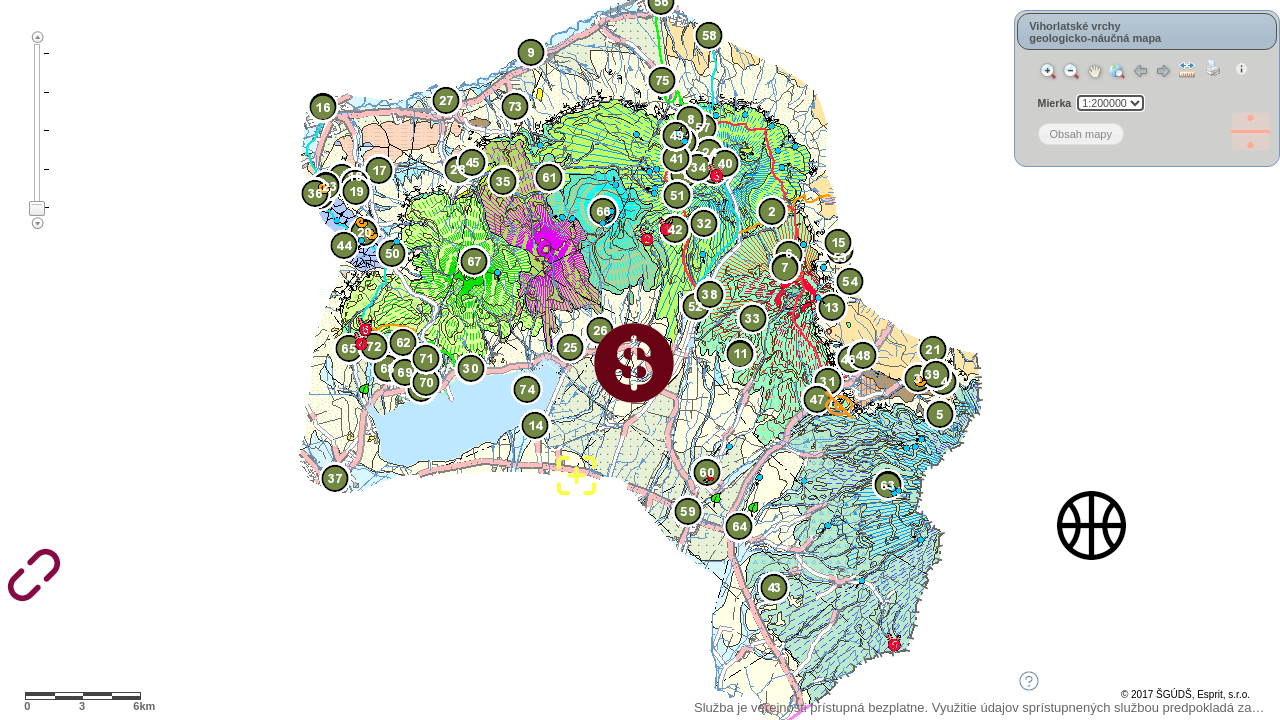 This screenshot has width=1280, height=720. Describe the element at coordinates (839, 405) in the screenshot. I see `hide password or sensitive content` at that location.